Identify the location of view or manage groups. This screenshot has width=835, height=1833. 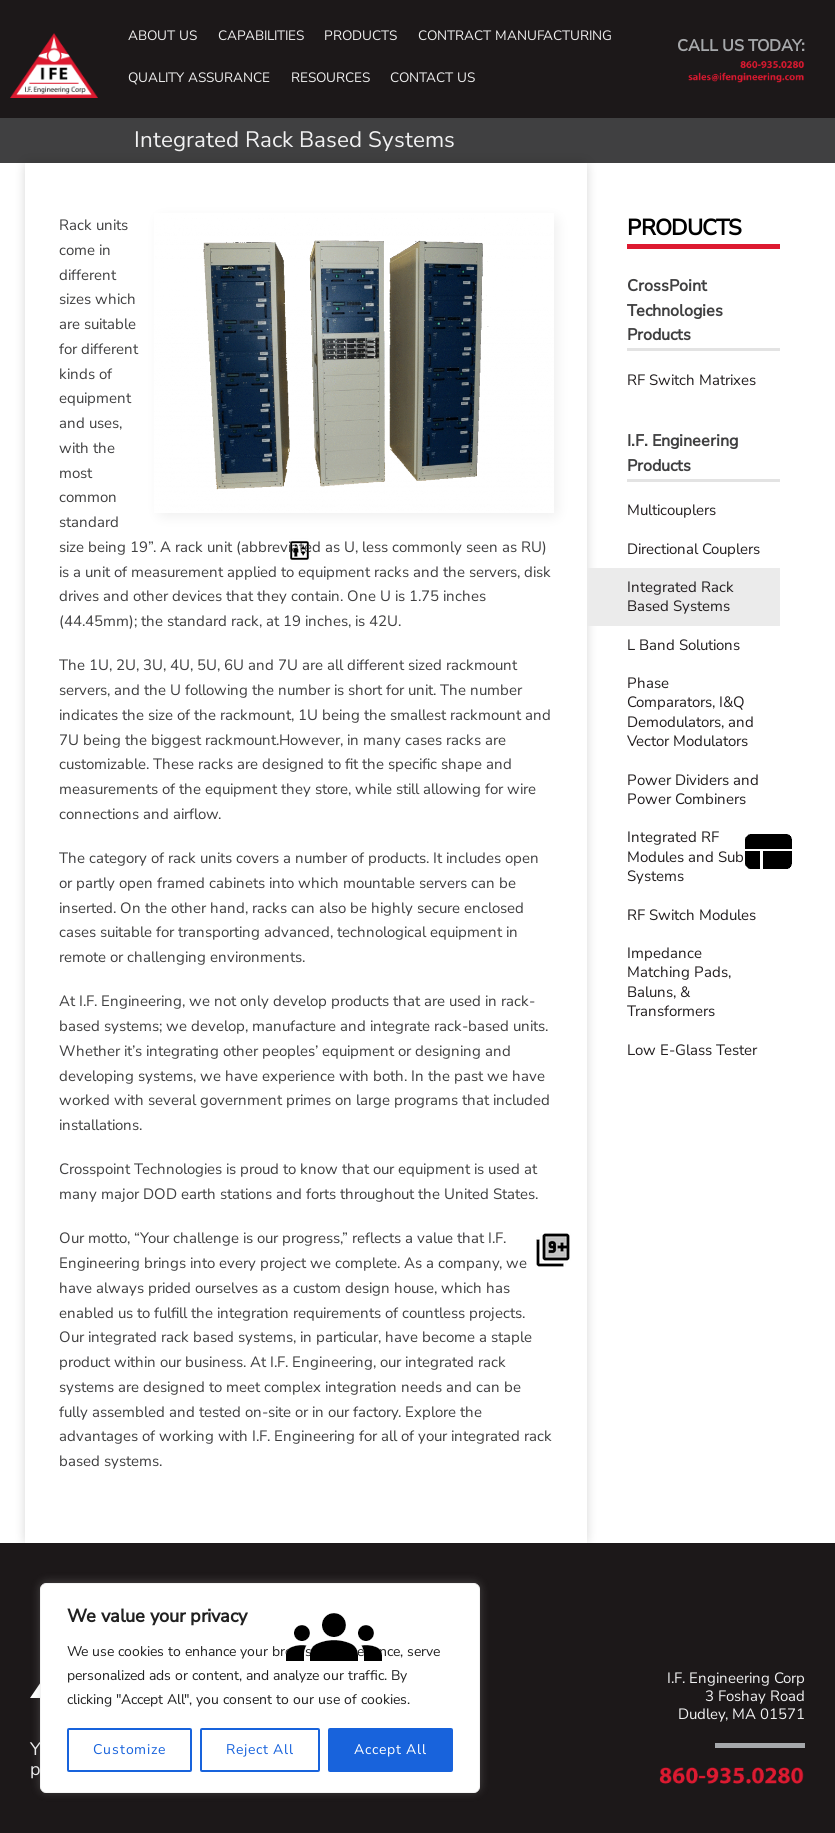
(334, 1637).